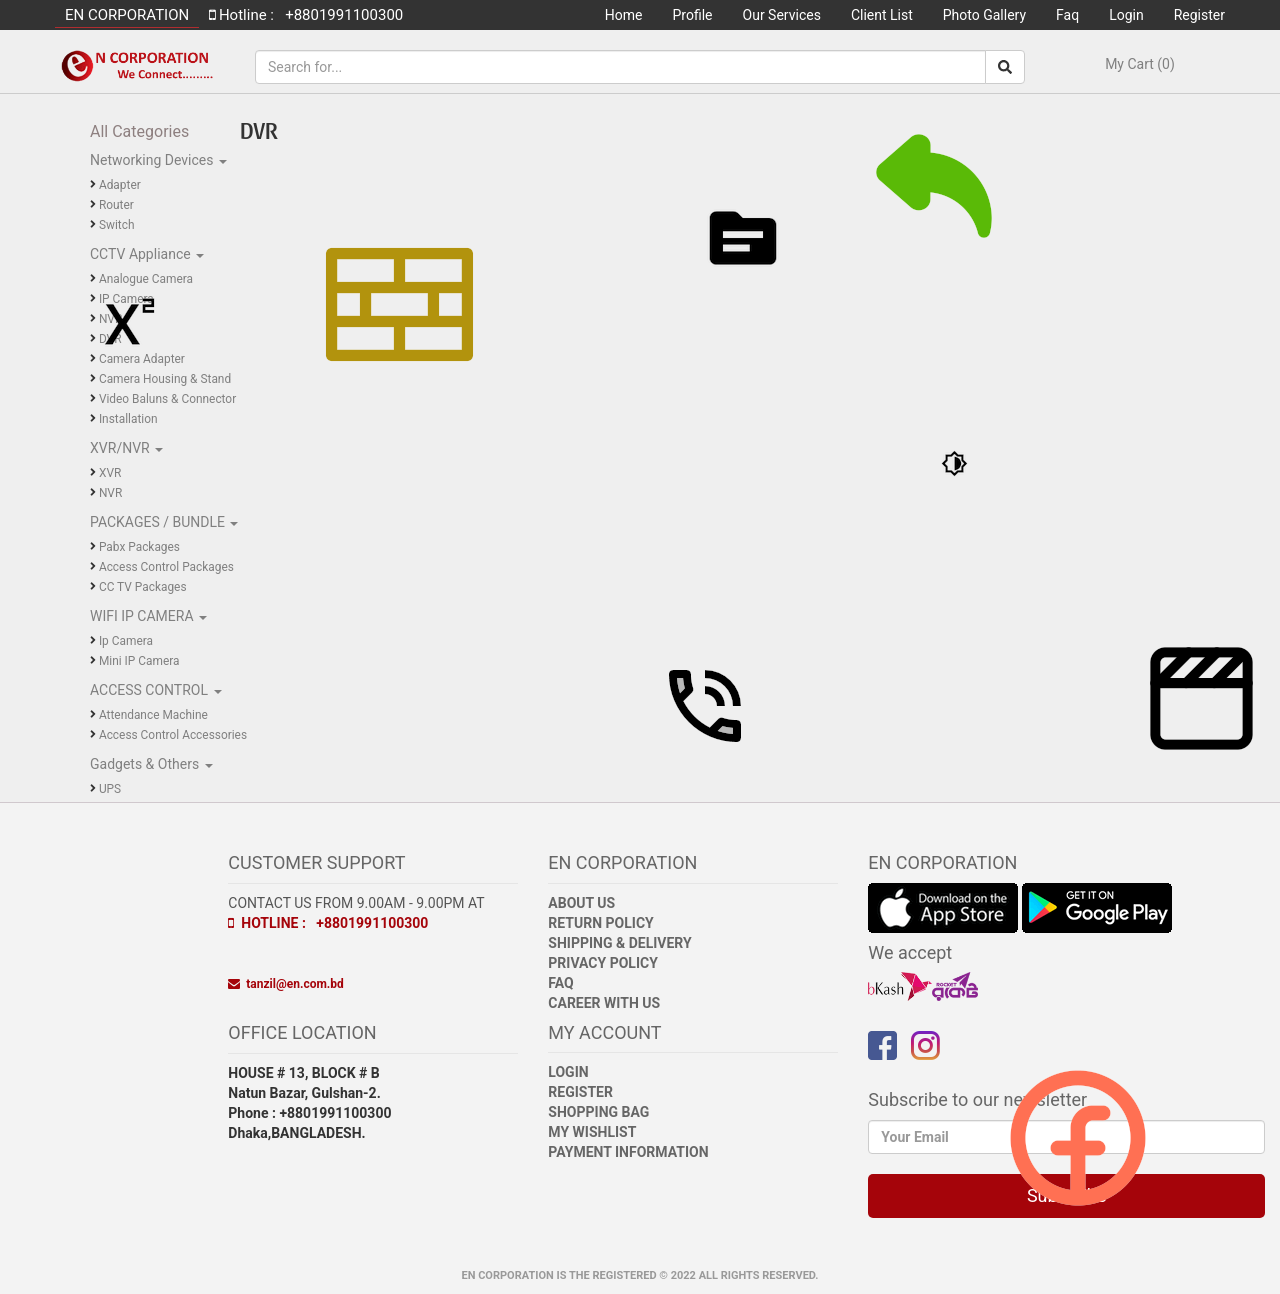  What do you see at coordinates (1201, 698) in the screenshot?
I see `freeze the top row in a spreadsheet` at bounding box center [1201, 698].